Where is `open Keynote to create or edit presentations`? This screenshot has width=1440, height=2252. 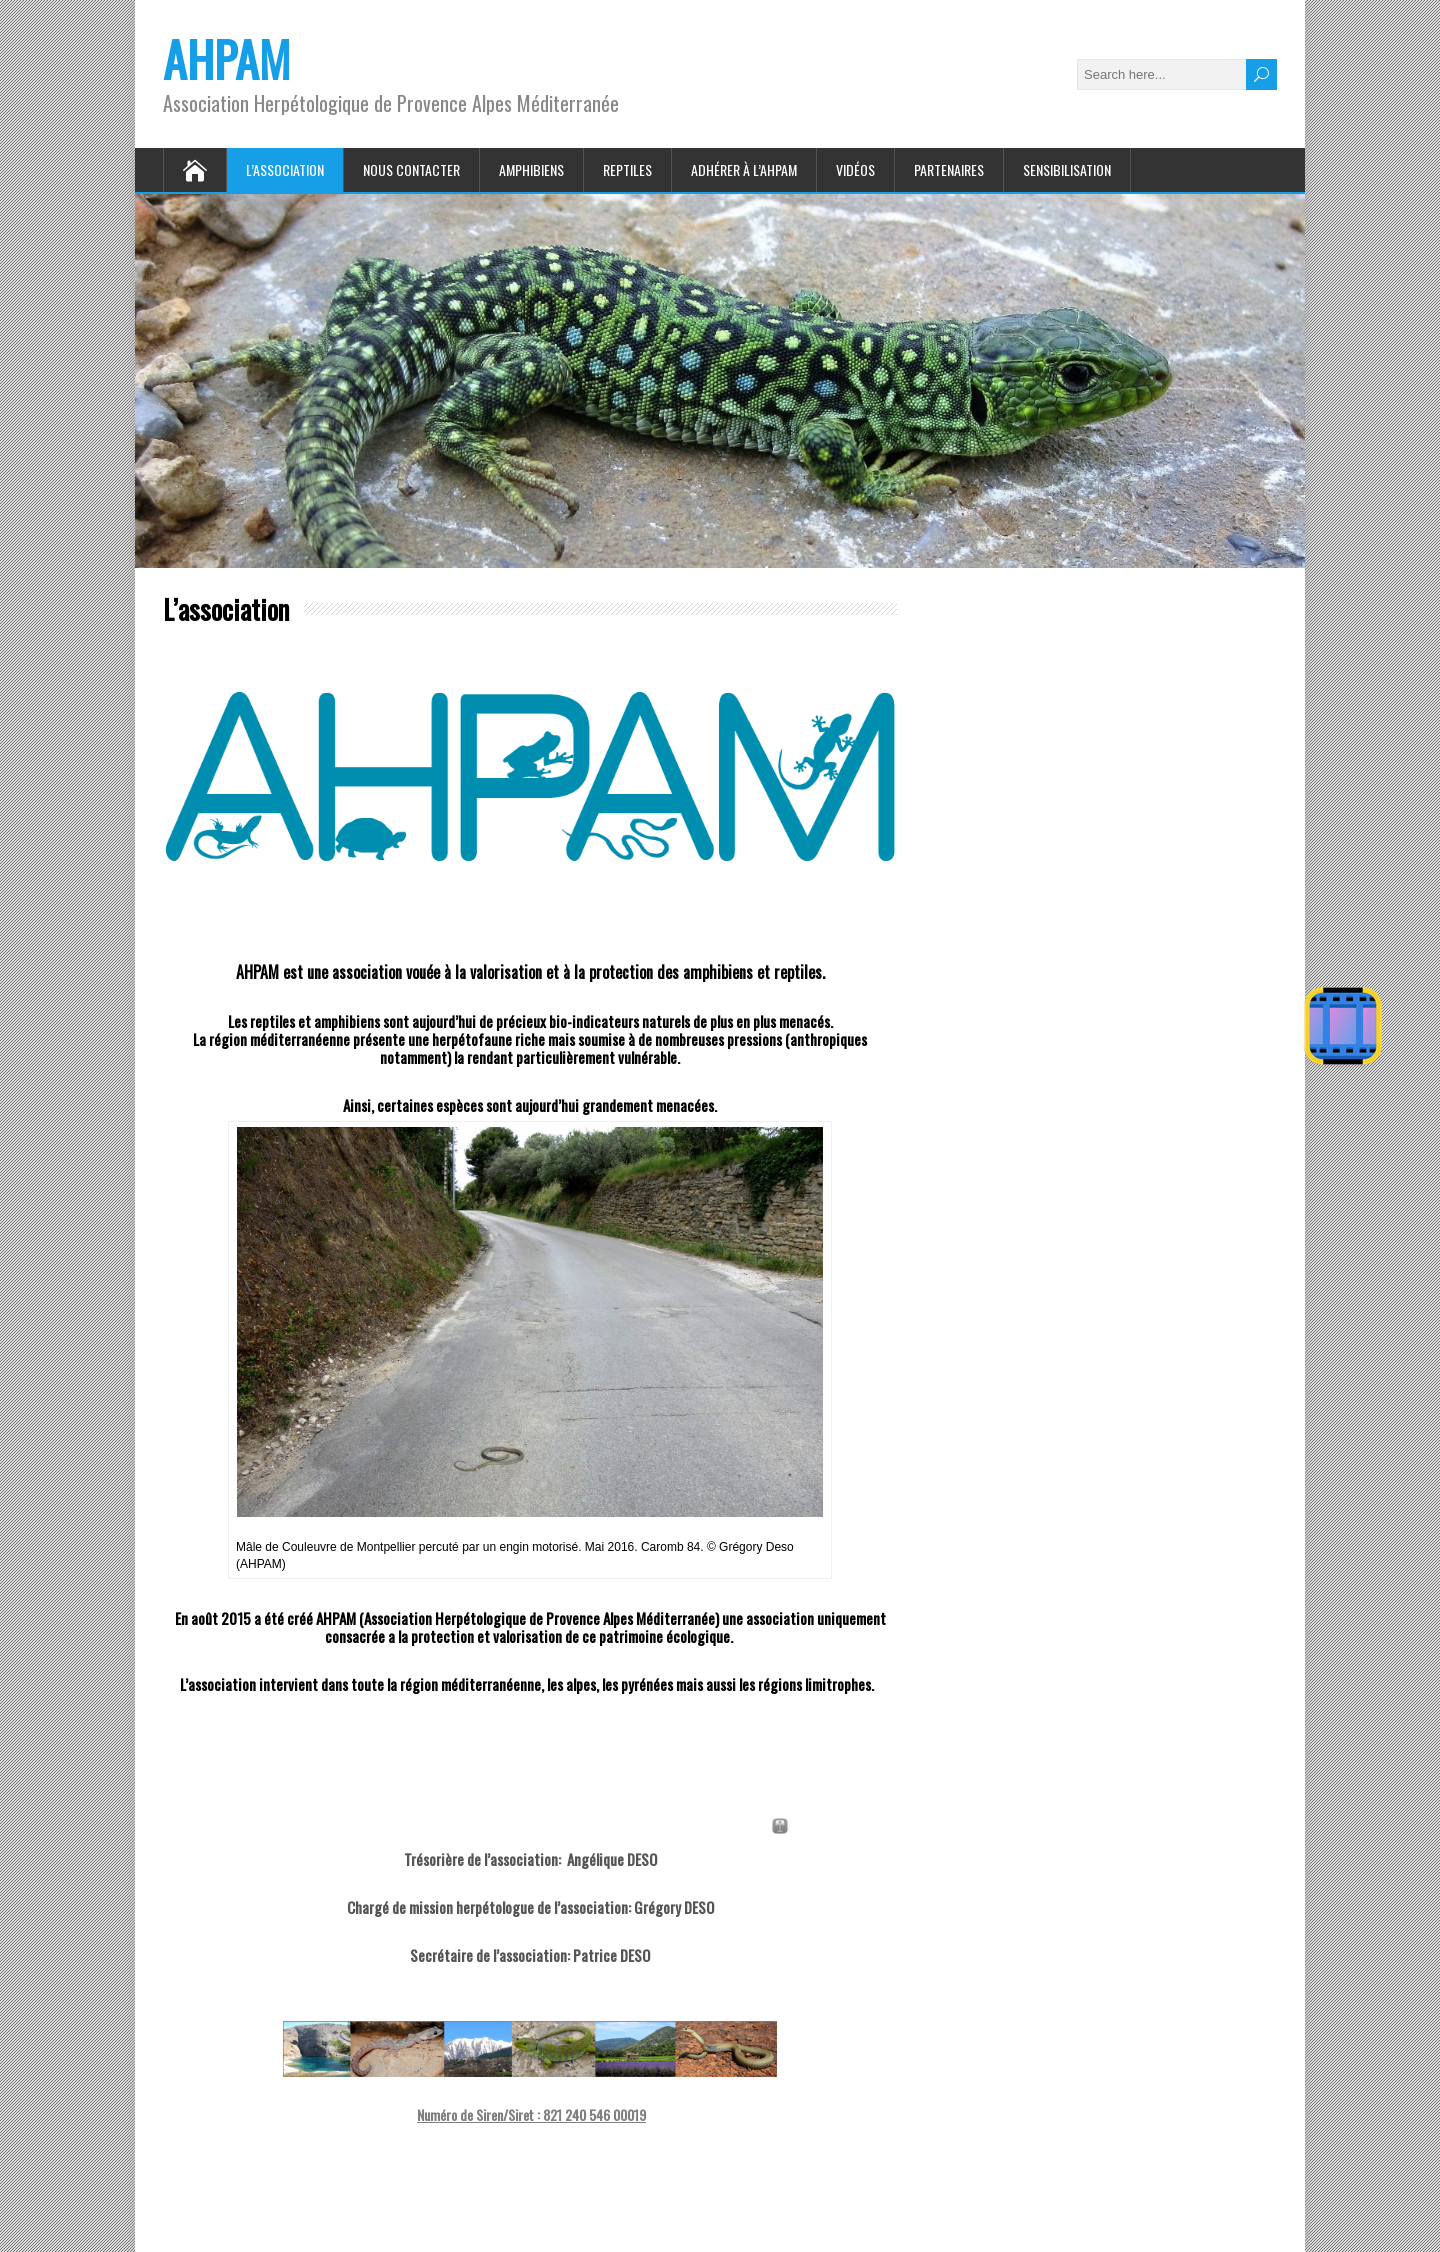
open Keynote to create or edit presentations is located at coordinates (780, 1826).